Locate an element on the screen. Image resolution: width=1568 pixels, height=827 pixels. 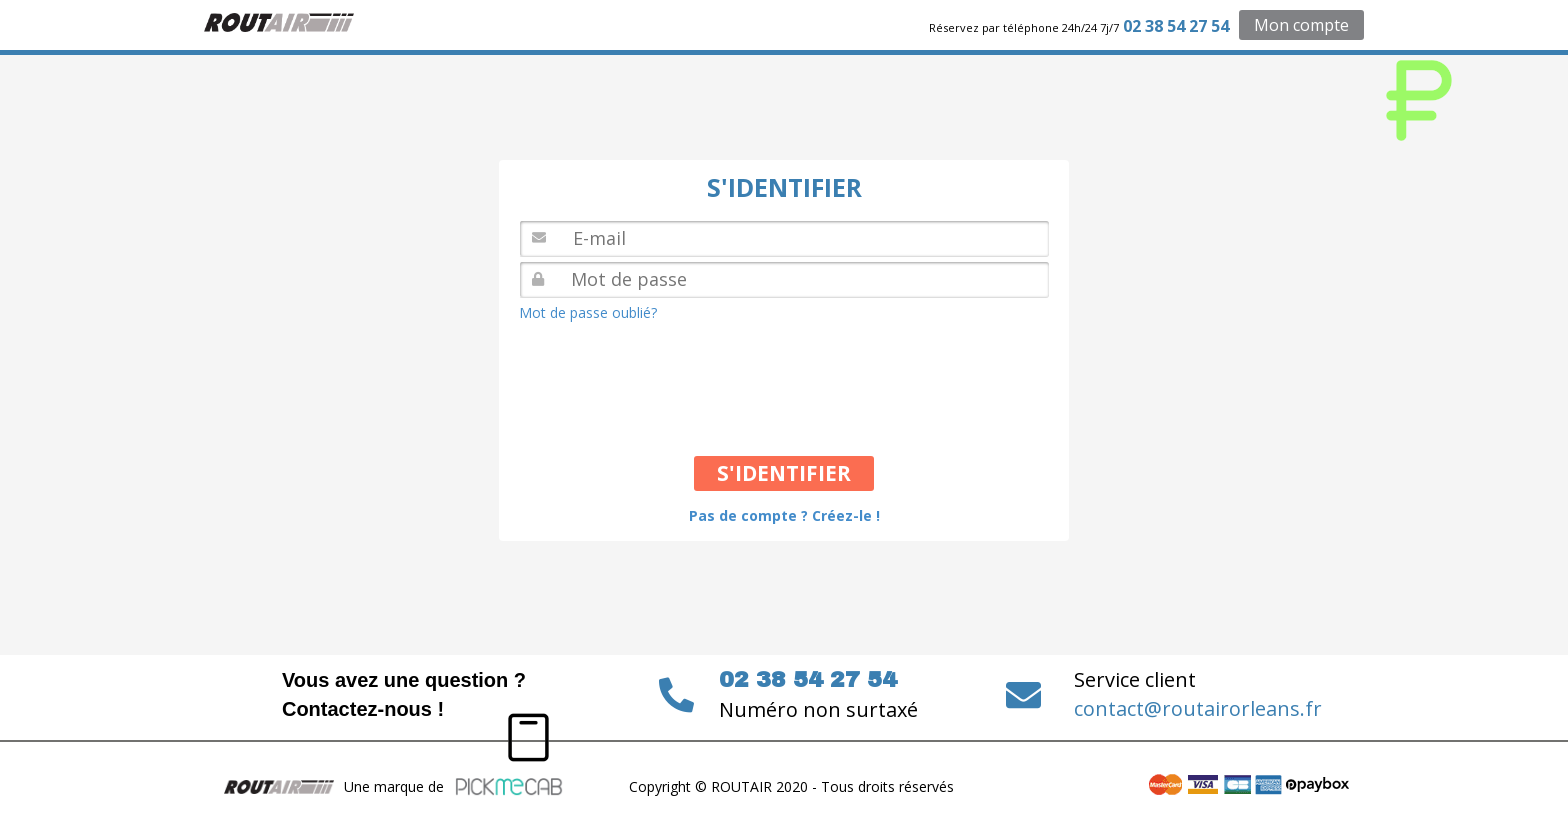
indicates Russian ruble currency is located at coordinates (1421, 100).